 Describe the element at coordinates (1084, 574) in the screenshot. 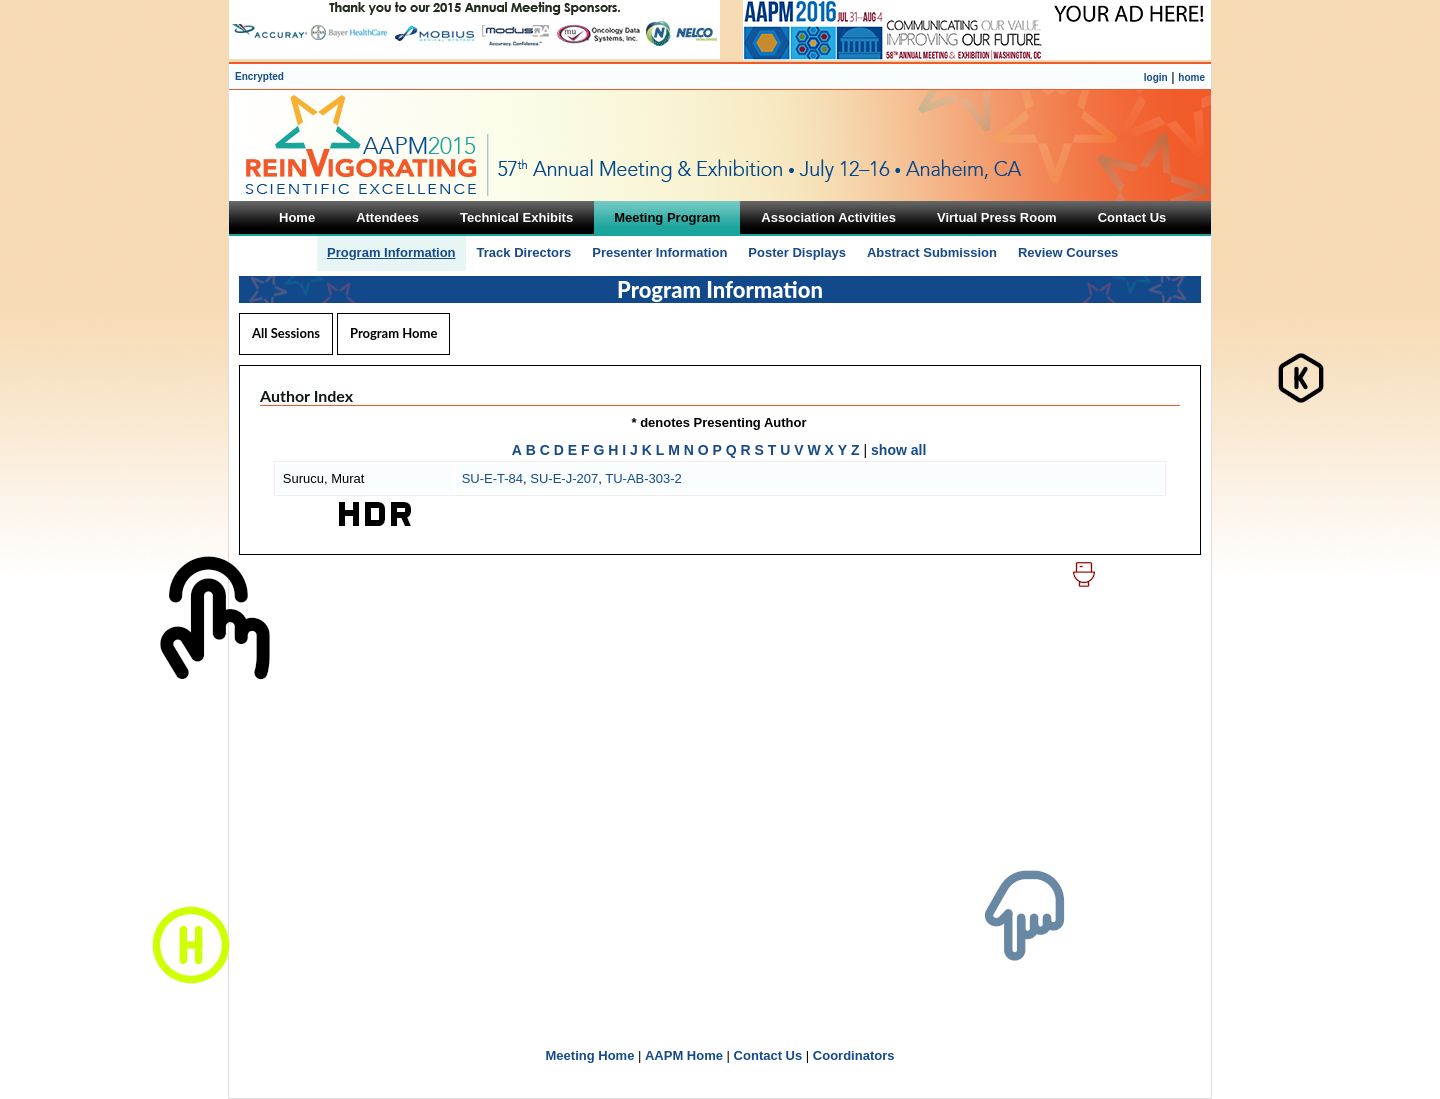

I see `indicates restroom or bathroom location` at that location.